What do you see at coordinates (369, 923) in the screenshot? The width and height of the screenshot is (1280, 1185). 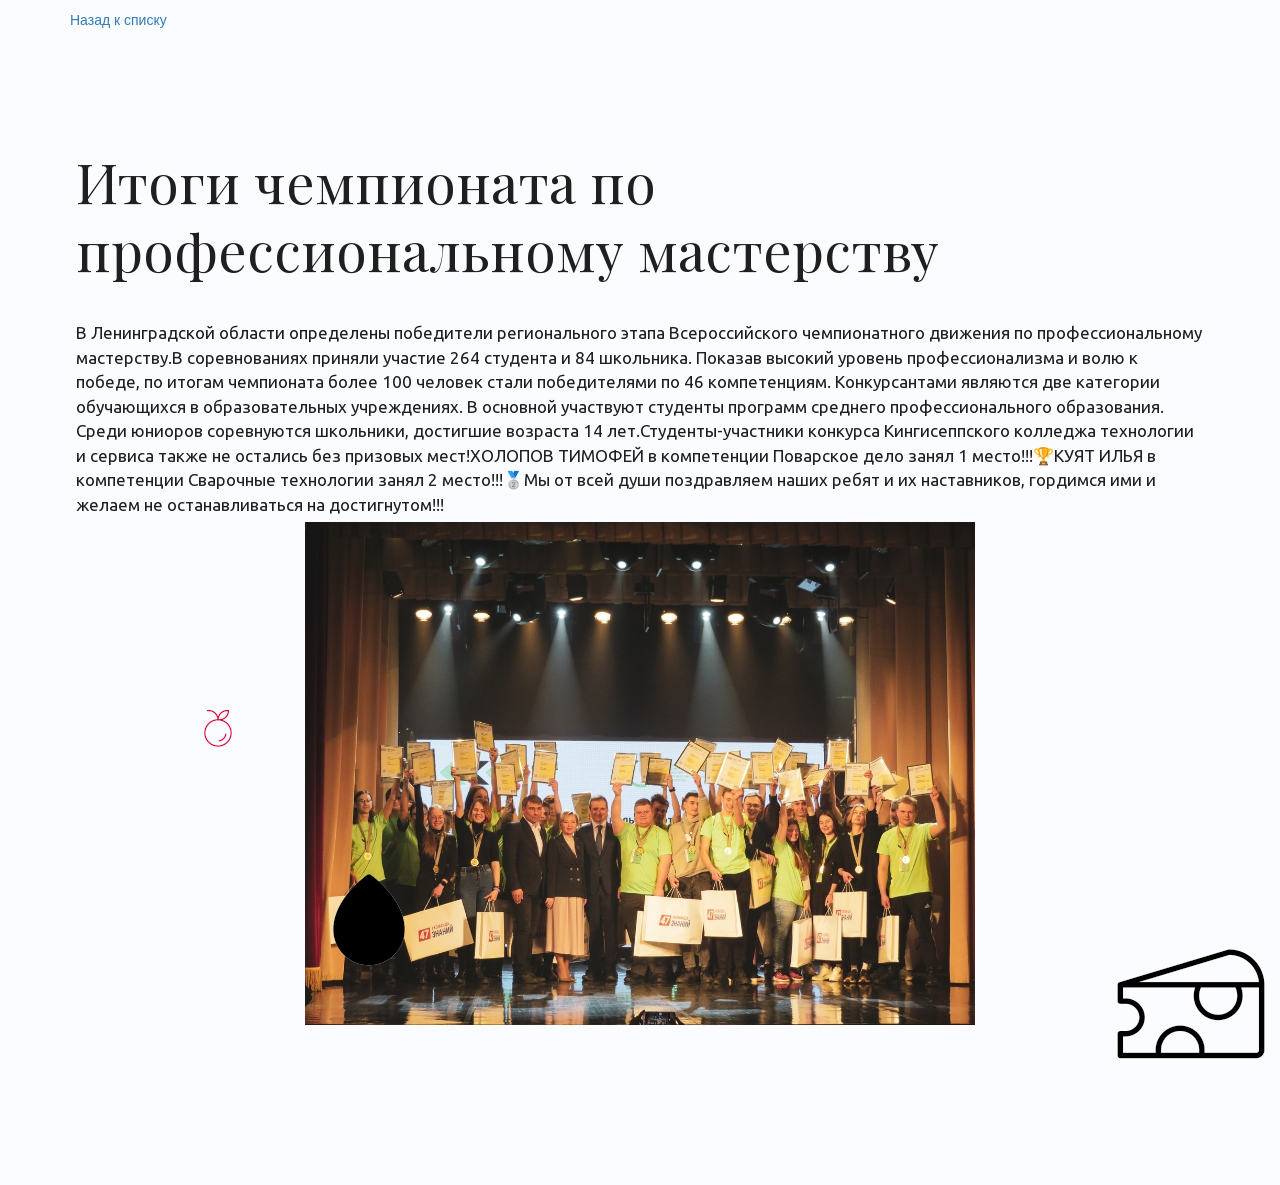 I see `indicates water or liquid-related feature` at bounding box center [369, 923].